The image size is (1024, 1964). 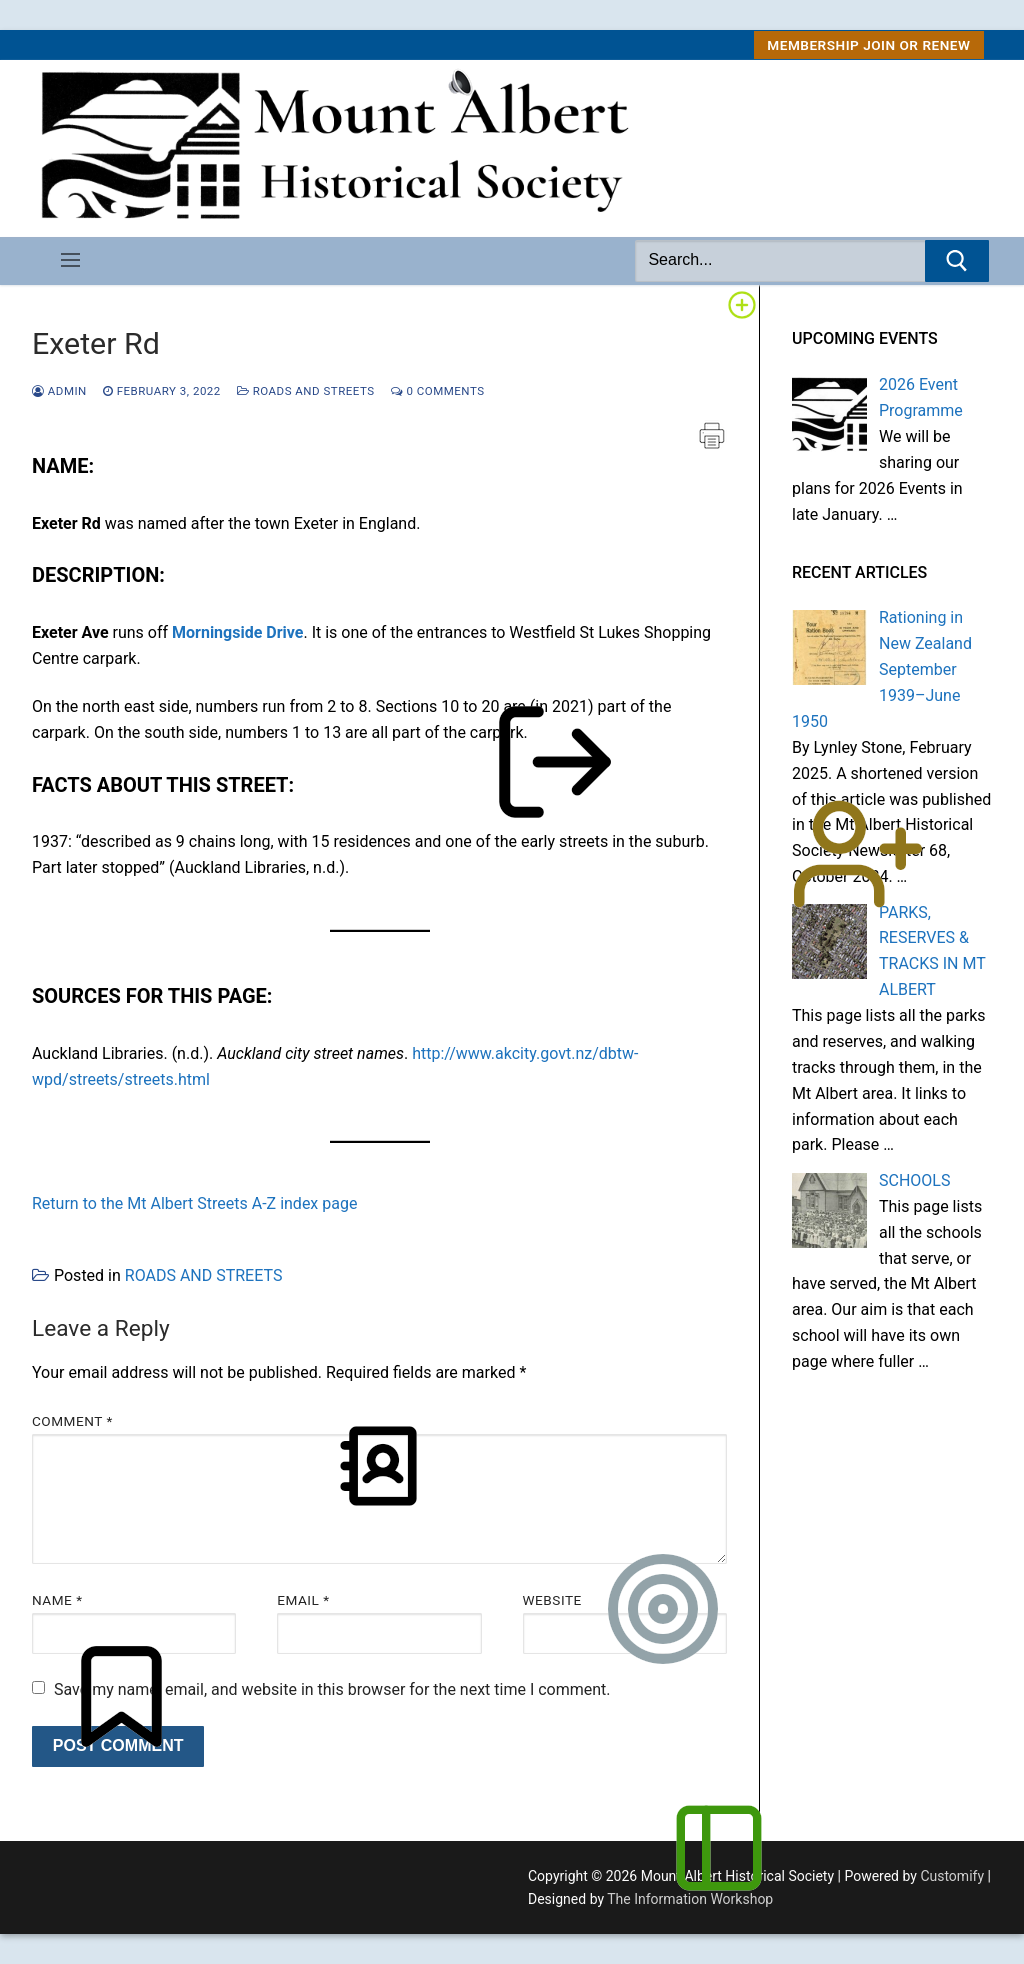 What do you see at coordinates (460, 82) in the screenshot?
I see `adjust speaker or audio output settings` at bounding box center [460, 82].